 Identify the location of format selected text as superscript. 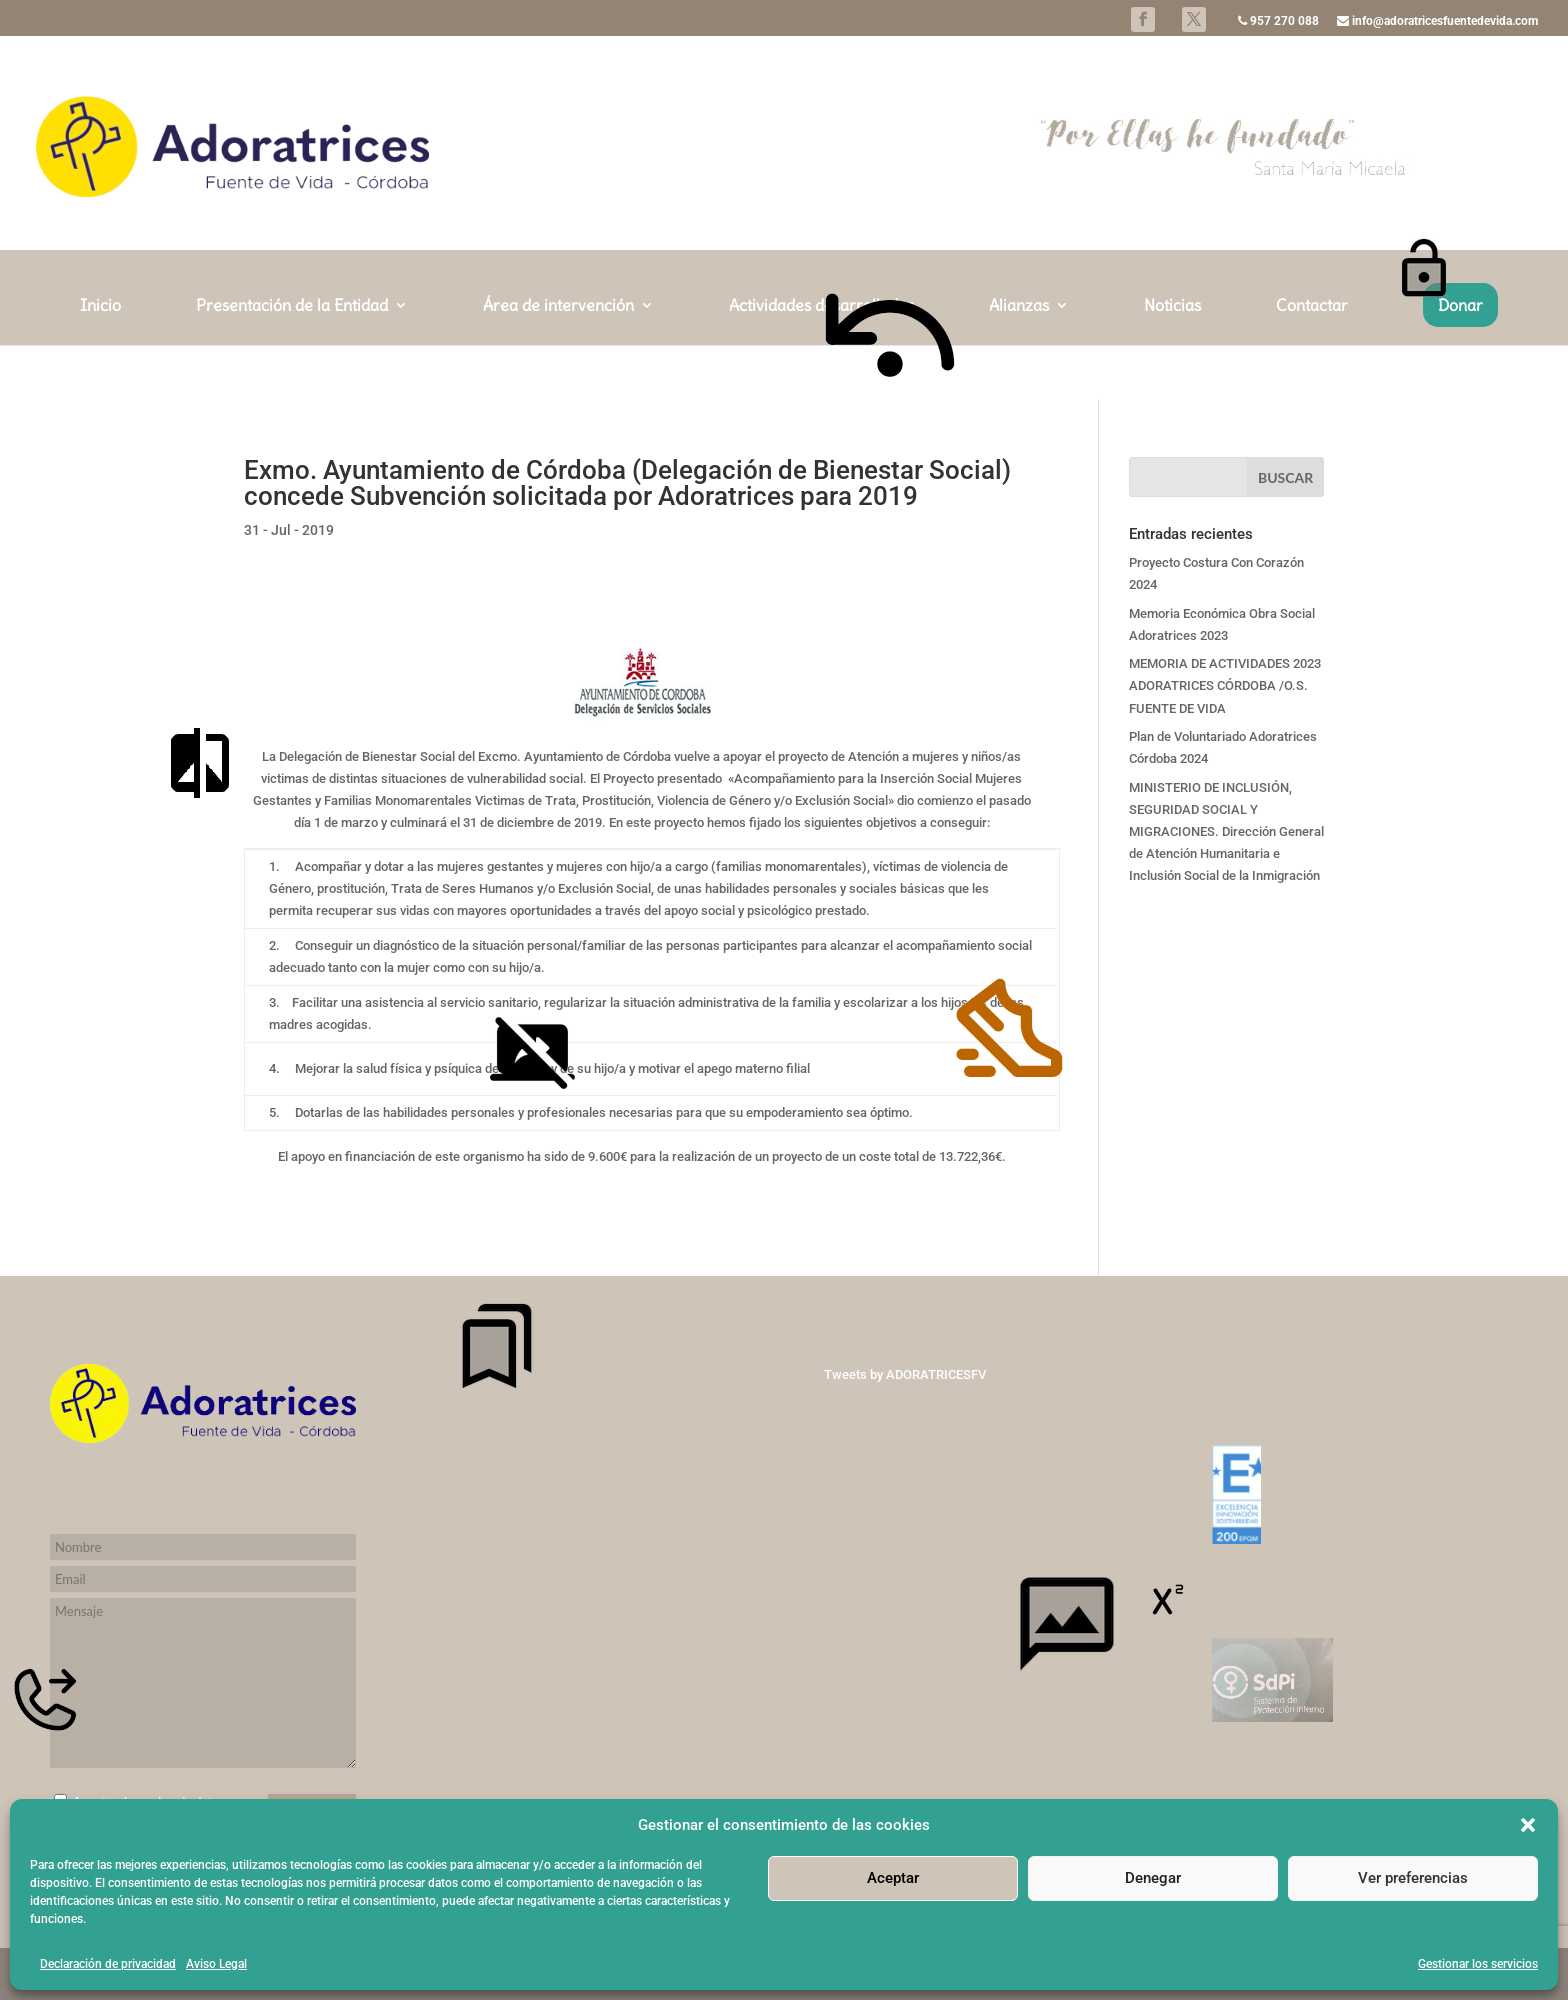
(1162, 1599).